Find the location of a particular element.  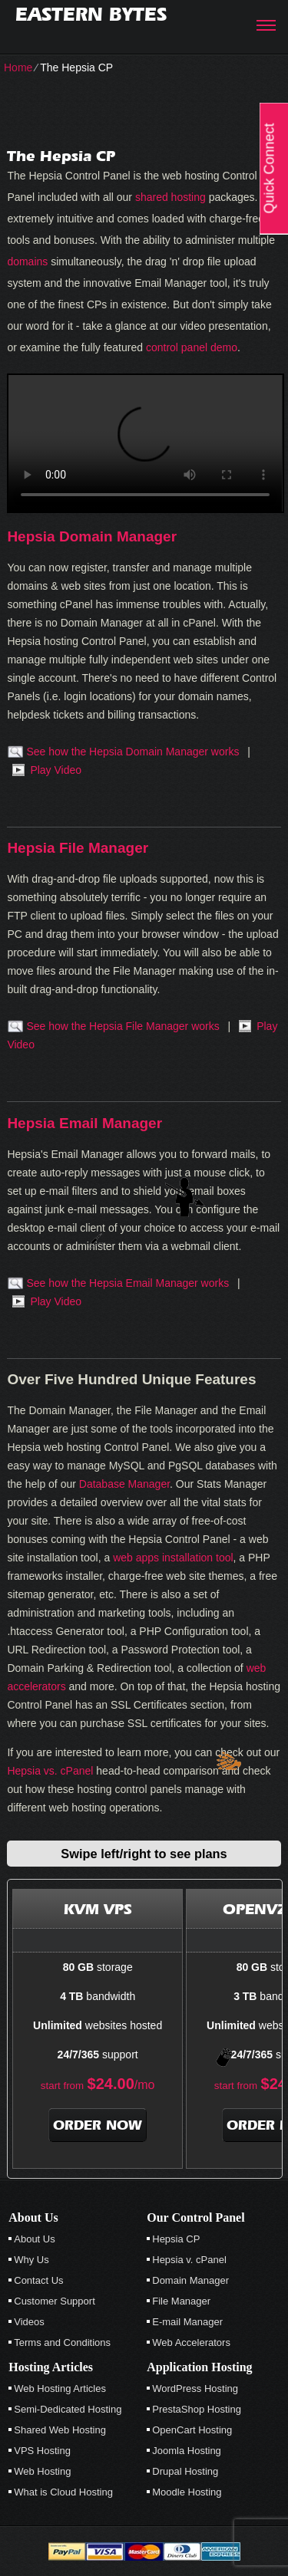

aztec eagle symbol or cultural icon is located at coordinates (229, 1761).